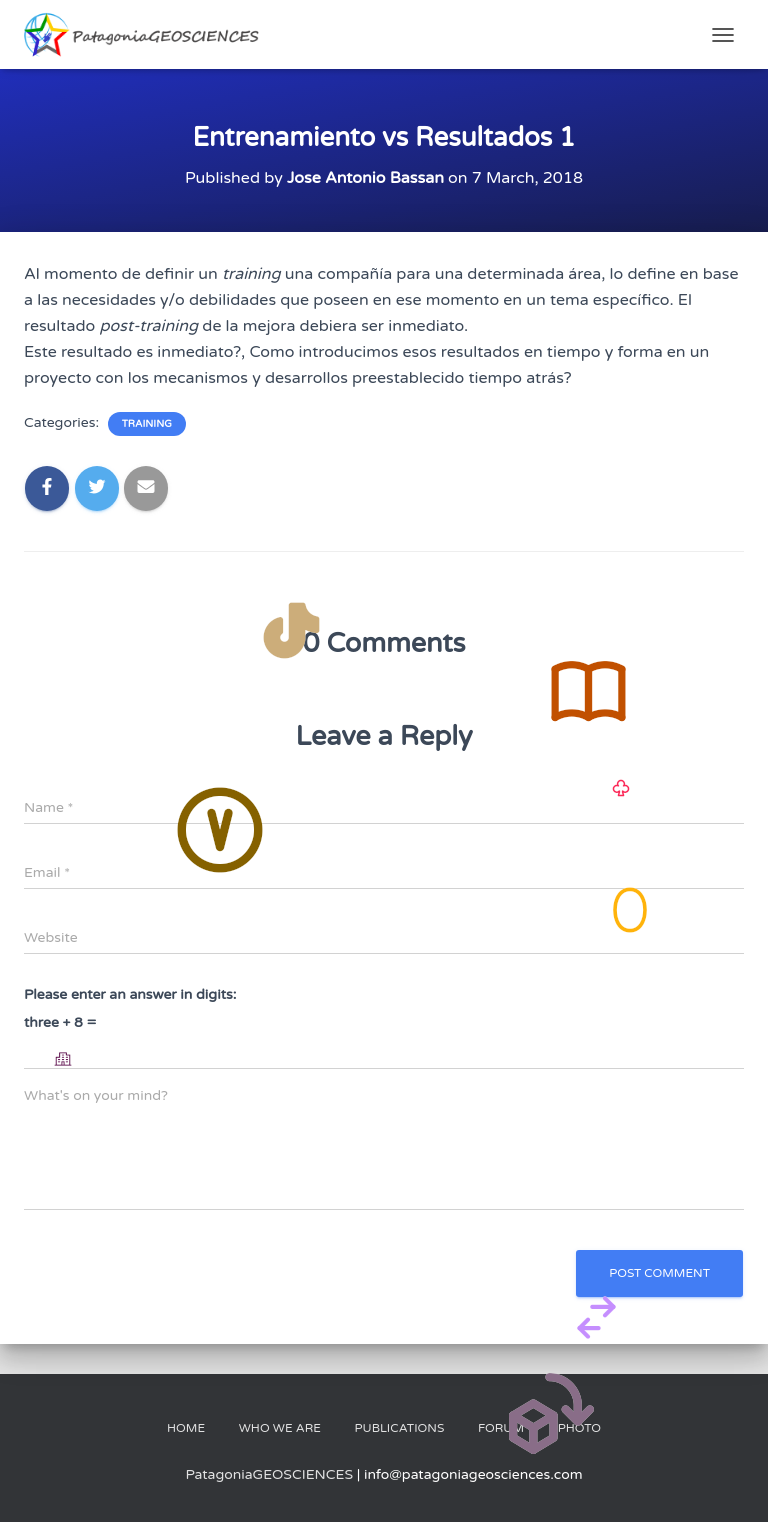 The image size is (768, 1522). Describe the element at coordinates (596, 1317) in the screenshot. I see `swap or exchange items` at that location.